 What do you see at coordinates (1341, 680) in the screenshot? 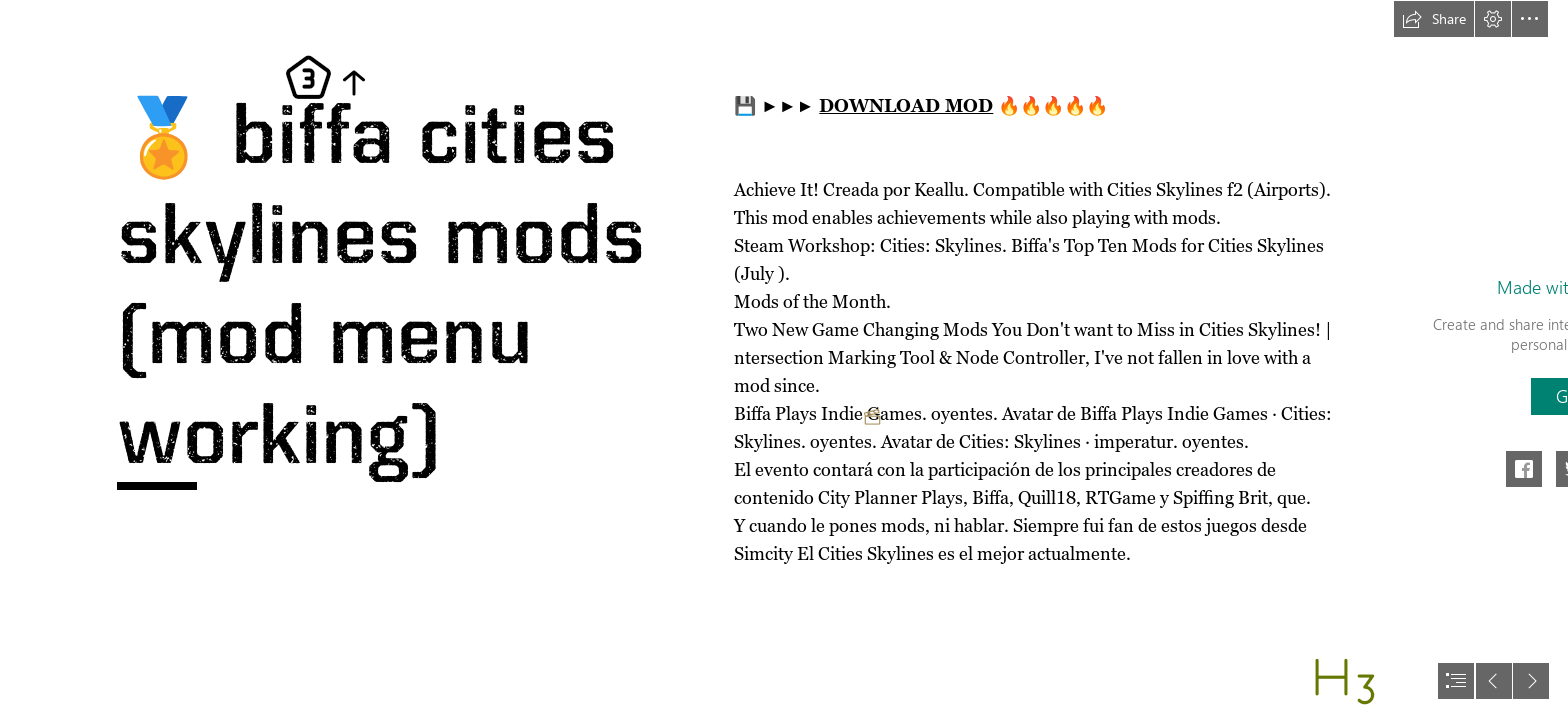
I see `format text as heading level 3` at bounding box center [1341, 680].